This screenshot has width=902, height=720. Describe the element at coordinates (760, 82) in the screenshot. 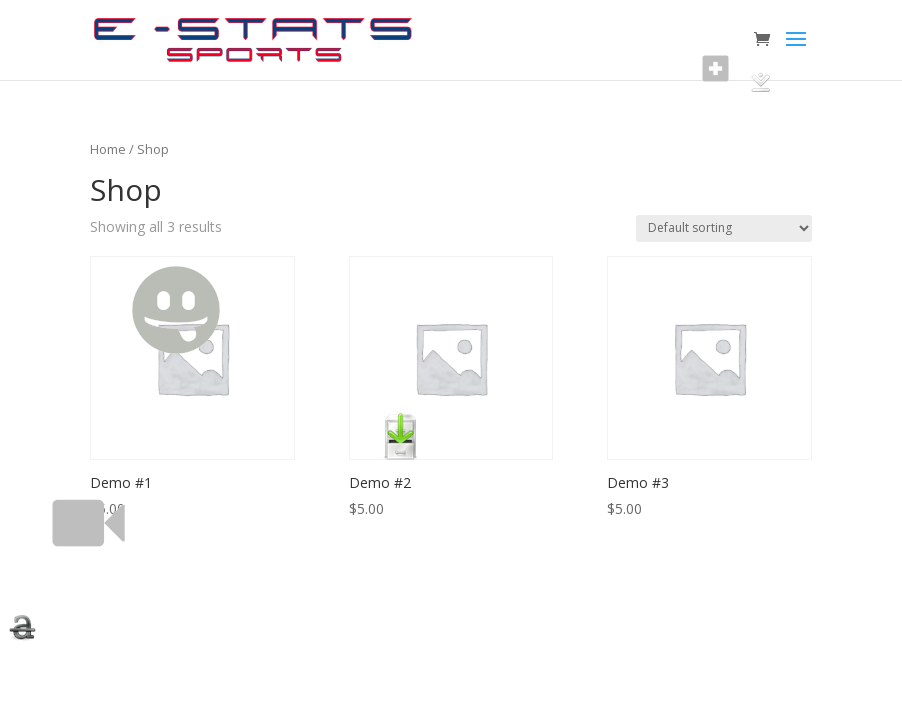

I see `scroll to bottom of page or list` at that location.